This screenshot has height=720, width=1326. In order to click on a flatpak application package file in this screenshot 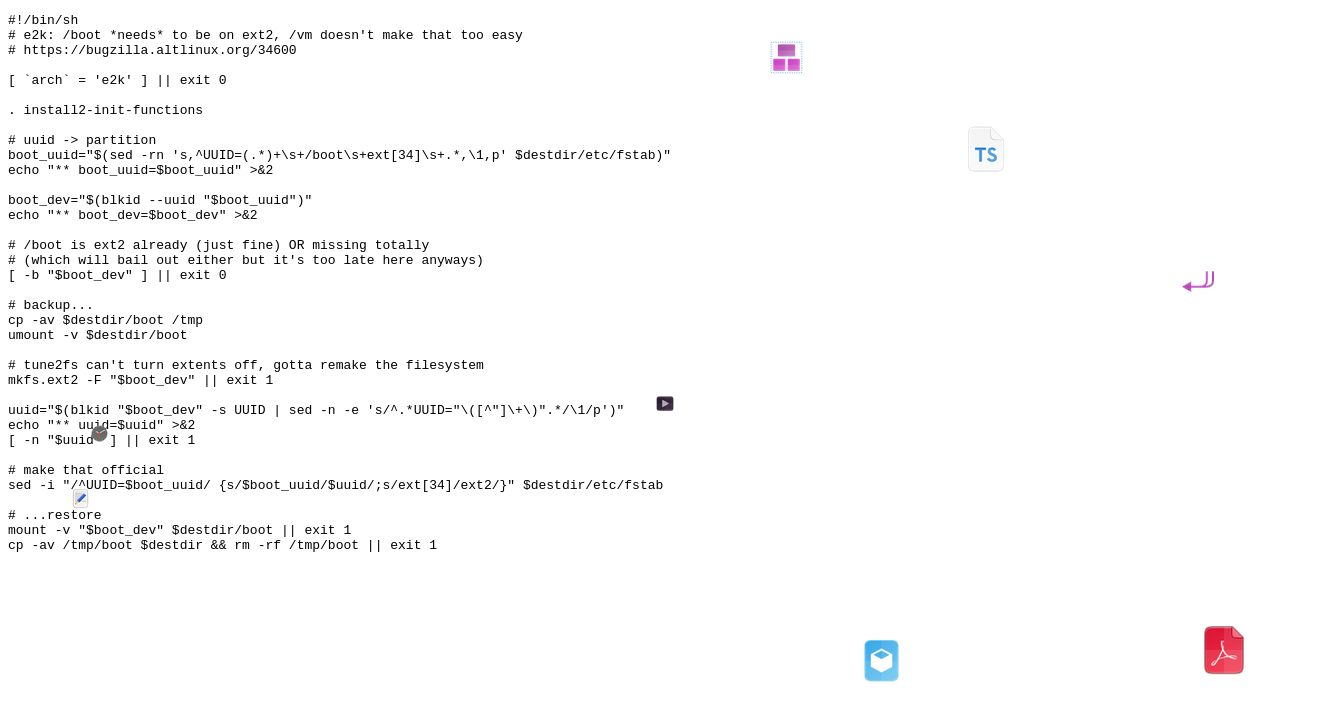, I will do `click(881, 660)`.